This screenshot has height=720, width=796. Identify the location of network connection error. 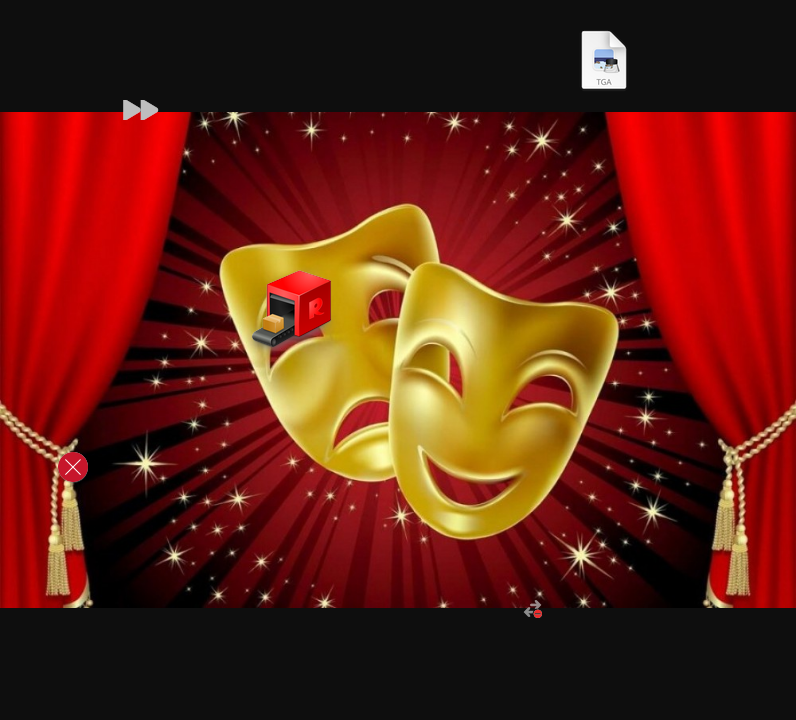
(532, 608).